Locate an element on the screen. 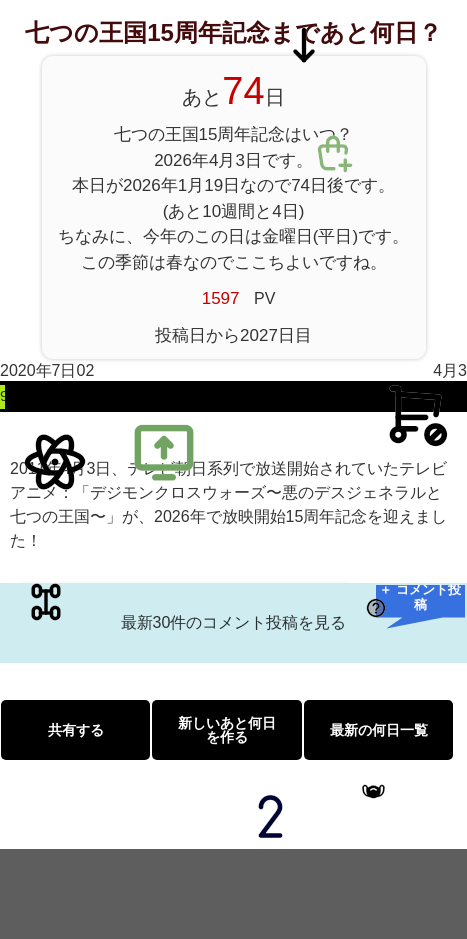 This screenshot has width=467, height=939. scroll down or view more content below is located at coordinates (304, 45).